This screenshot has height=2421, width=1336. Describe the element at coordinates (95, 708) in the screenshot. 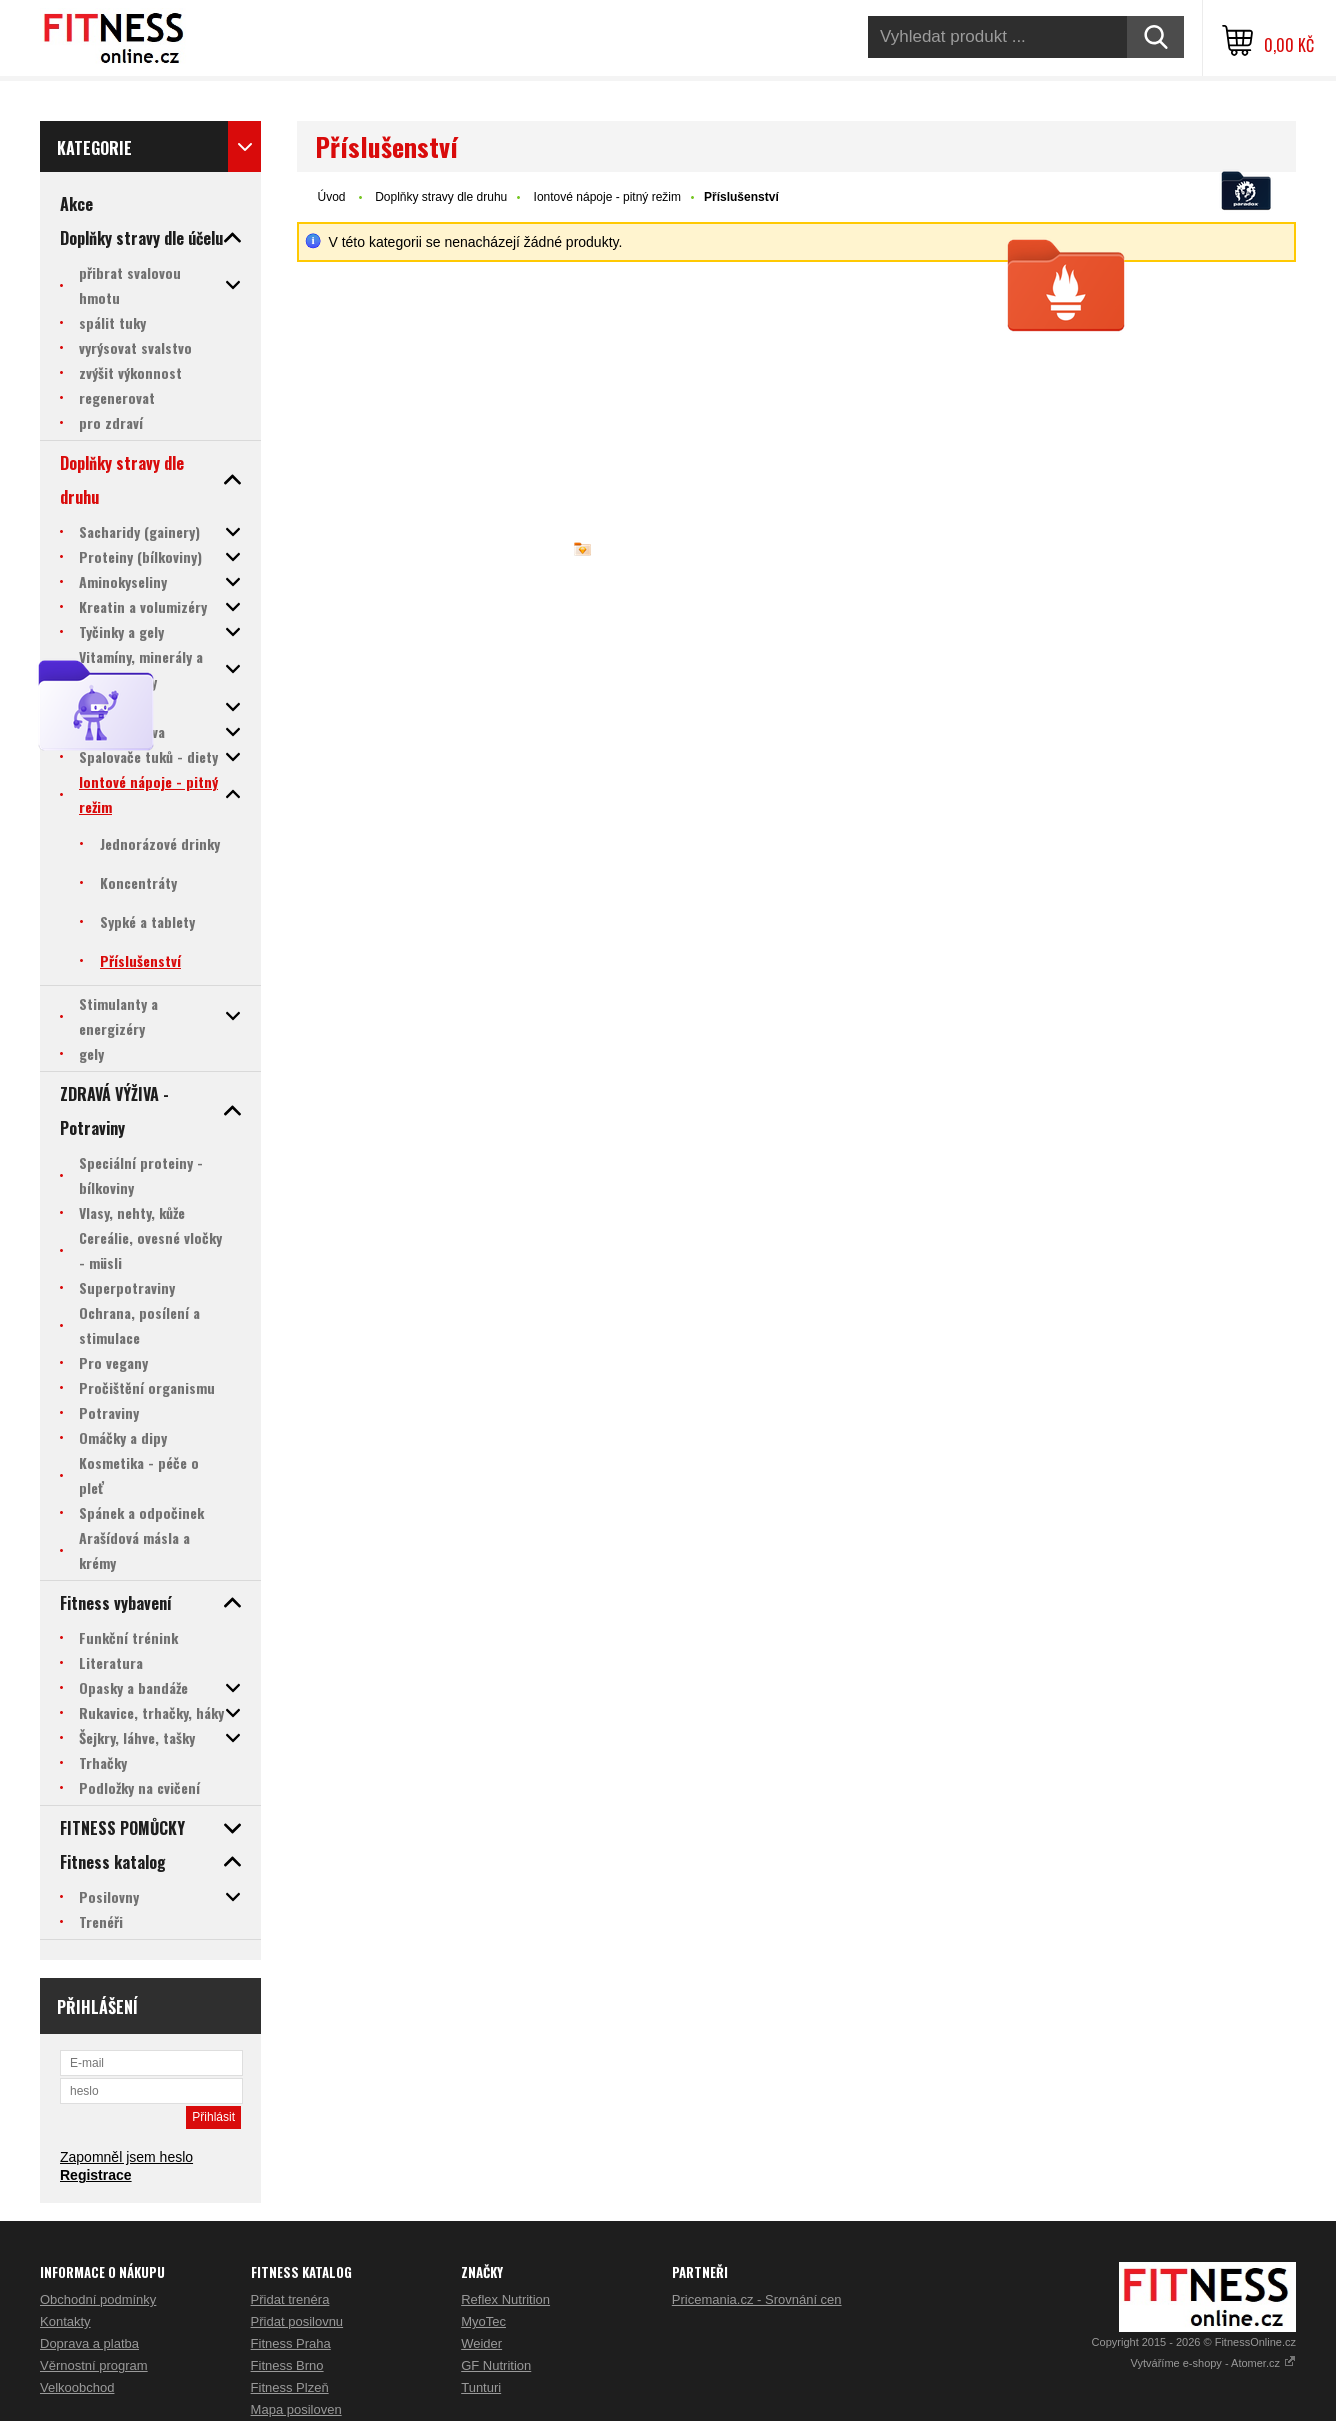

I see `open the maui framework project folder` at that location.